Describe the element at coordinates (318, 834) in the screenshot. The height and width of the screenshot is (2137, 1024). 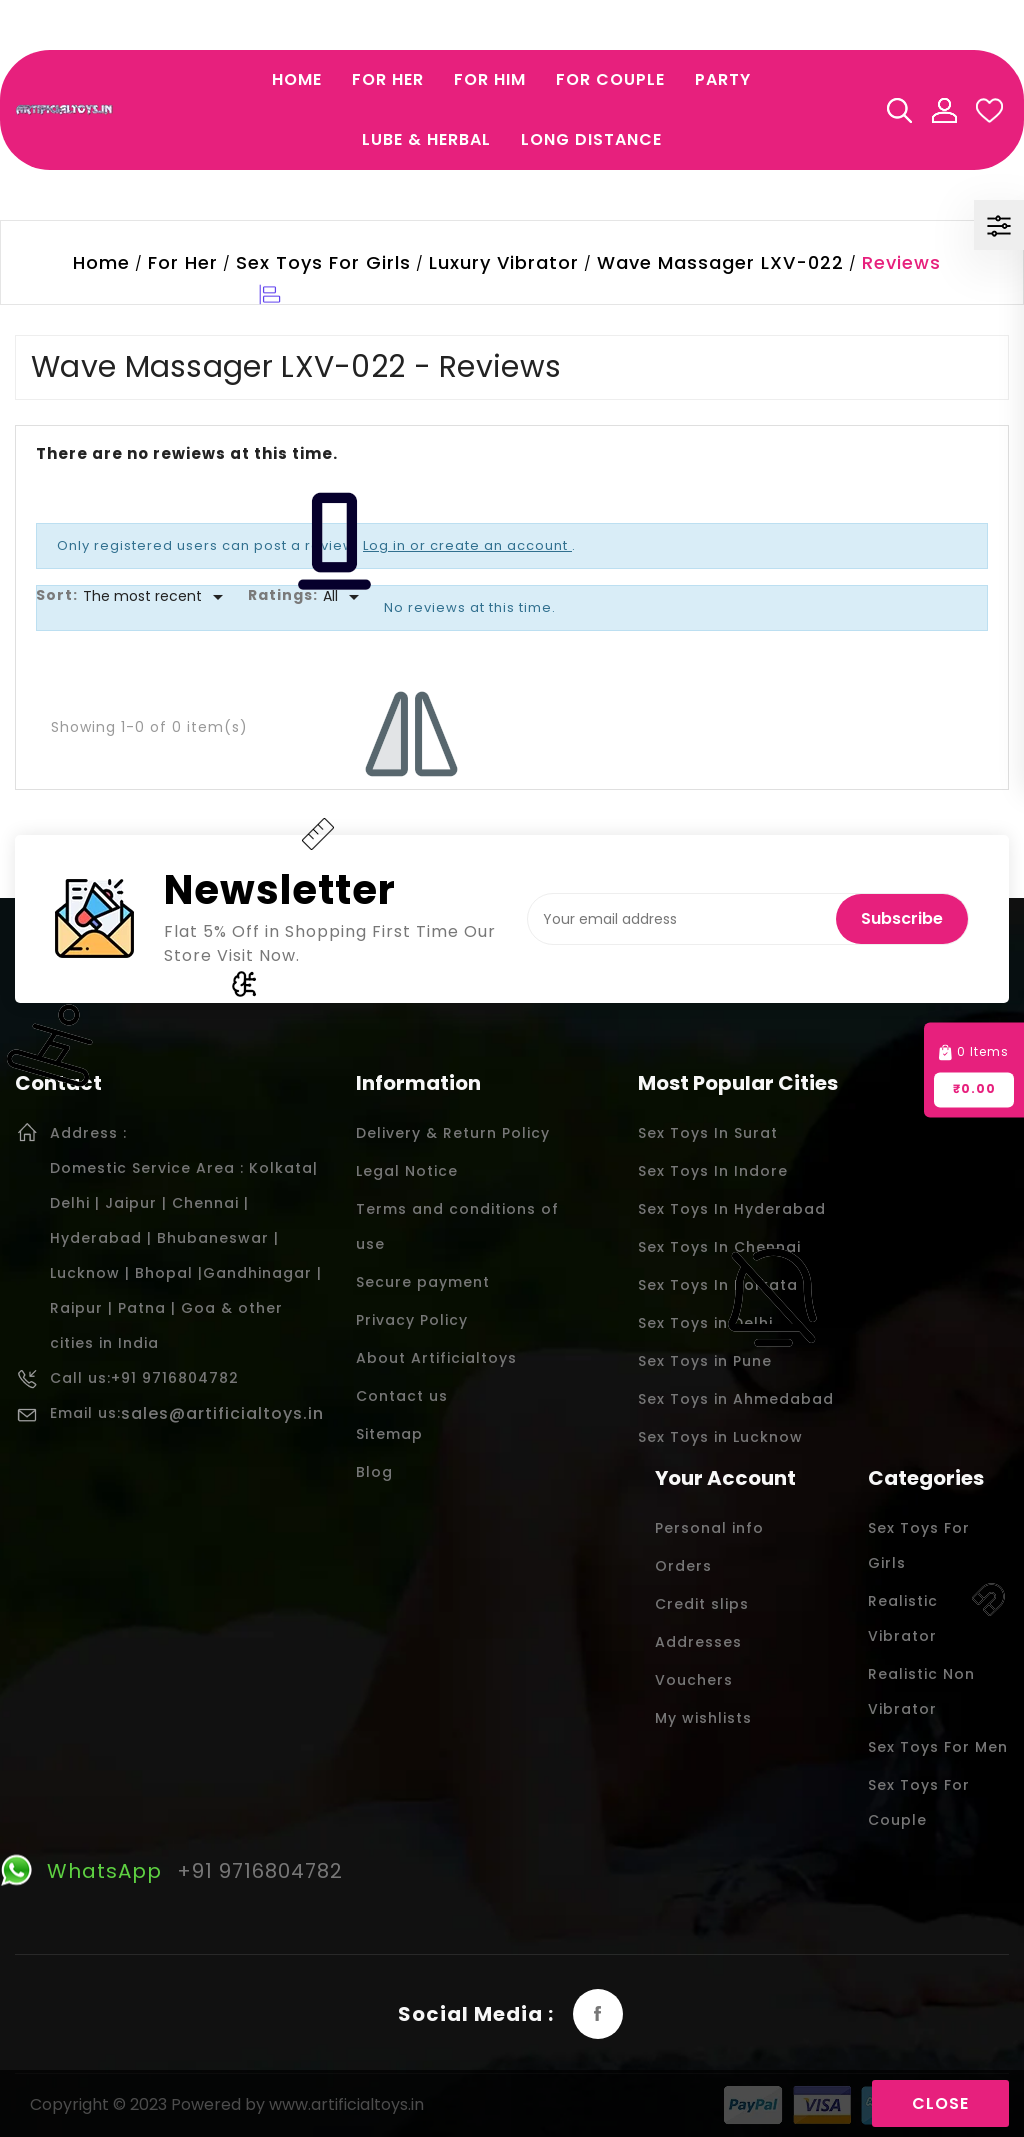
I see `access measurement tools` at that location.